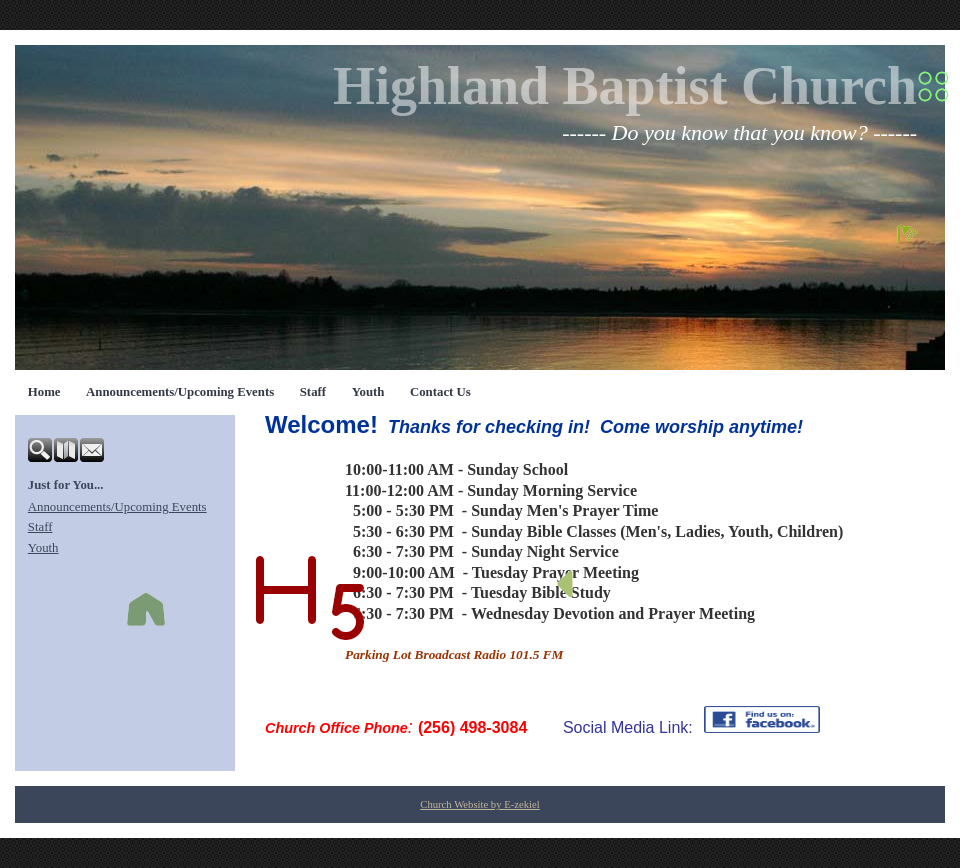 Image resolution: width=960 pixels, height=868 pixels. Describe the element at coordinates (146, 609) in the screenshot. I see `access camping or outdoor activity information` at that location.